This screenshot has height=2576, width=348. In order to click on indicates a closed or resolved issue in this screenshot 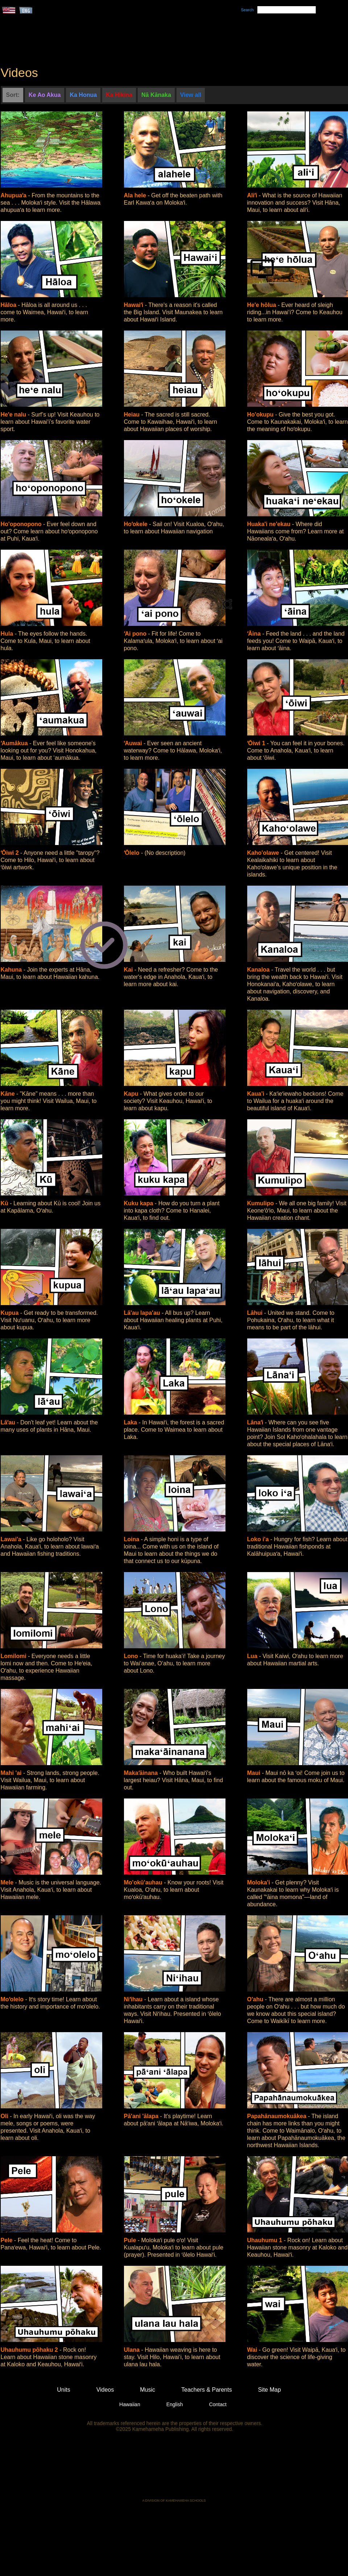, I will do `click(104, 945)`.